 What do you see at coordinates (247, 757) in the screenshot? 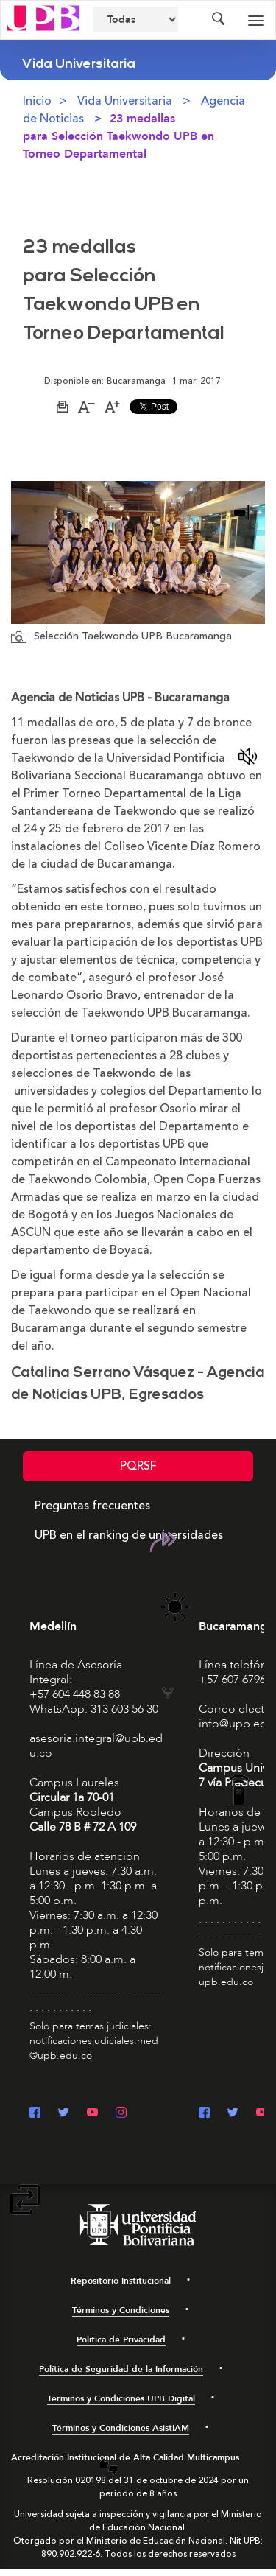
I see `mute audio or sound` at bounding box center [247, 757].